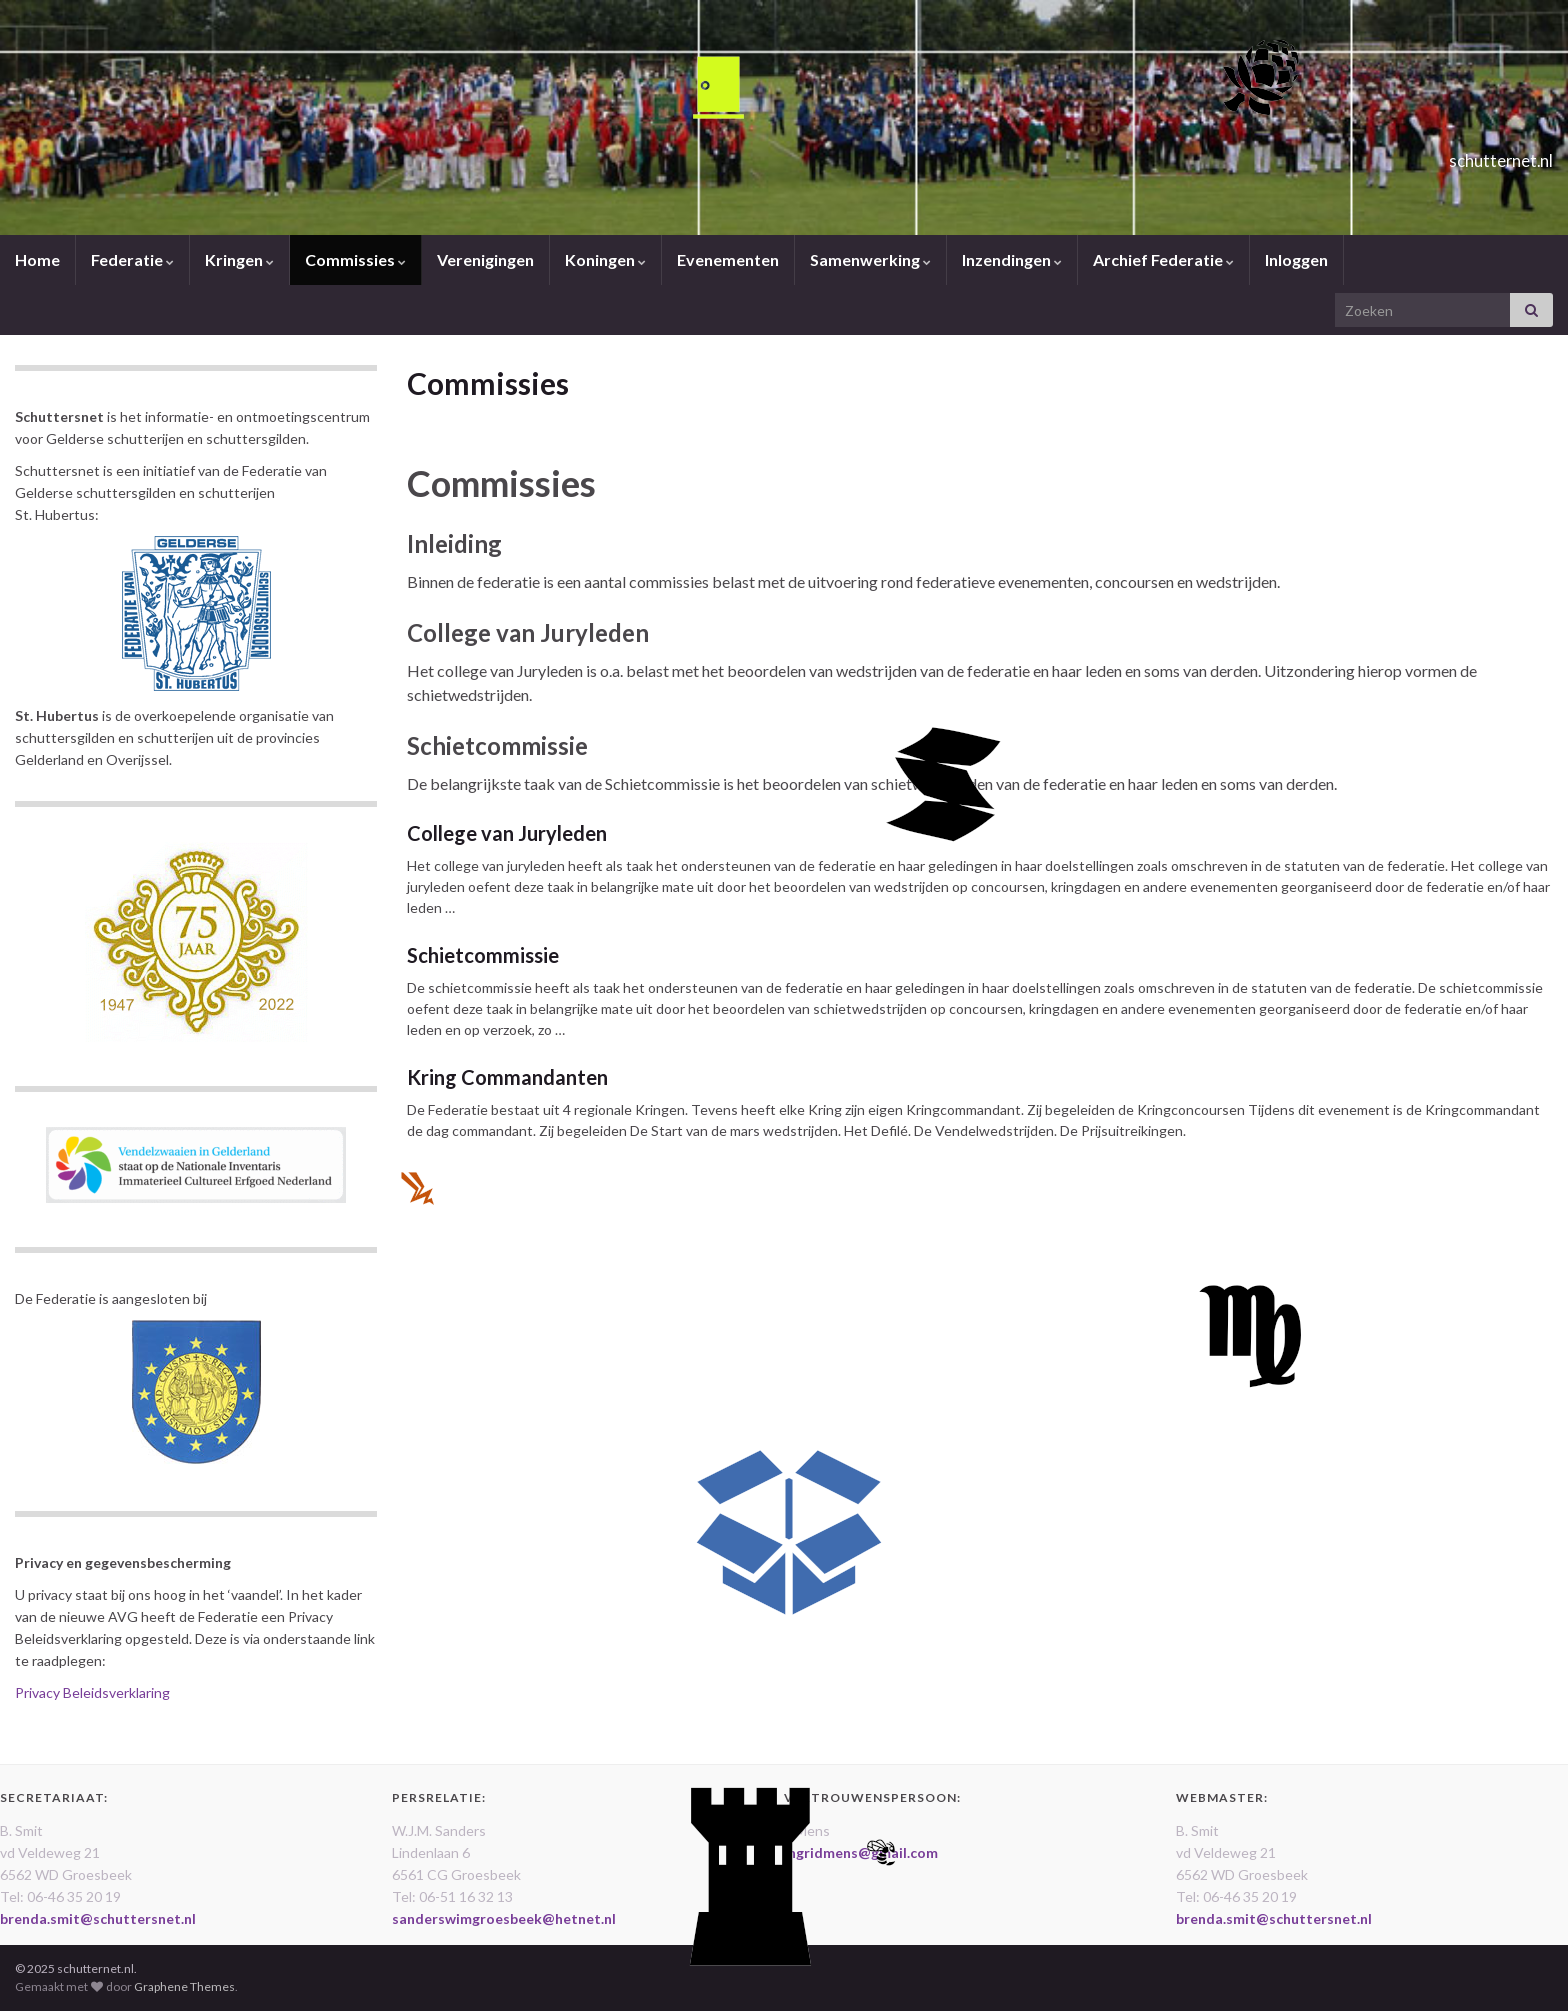 Image resolution: width=1568 pixels, height=2011 pixels. What do you see at coordinates (881, 1852) in the screenshot?
I see `indicates a wasp or bee enemy type` at bounding box center [881, 1852].